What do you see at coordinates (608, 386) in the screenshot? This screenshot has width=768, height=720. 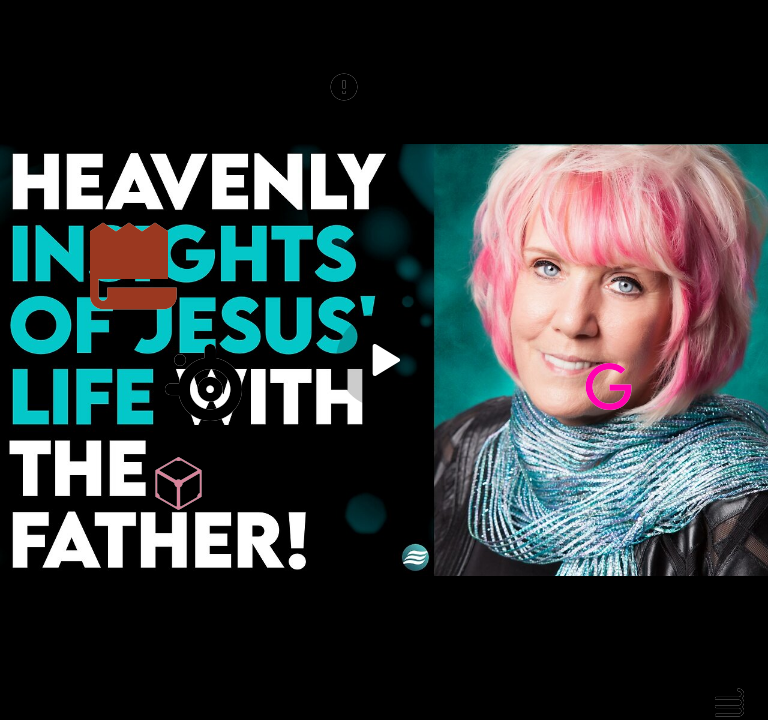 I see `sign in with Google` at bounding box center [608, 386].